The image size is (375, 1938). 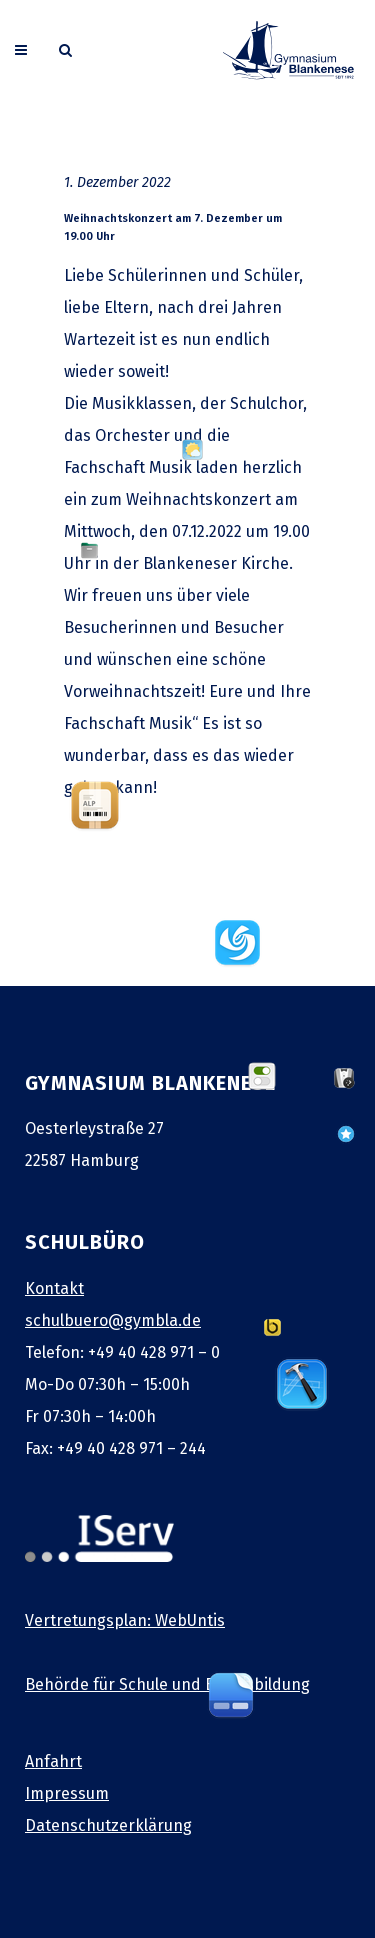 What do you see at coordinates (95, 806) in the screenshot?
I see `an alpm package file used by arch linux package manager` at bounding box center [95, 806].